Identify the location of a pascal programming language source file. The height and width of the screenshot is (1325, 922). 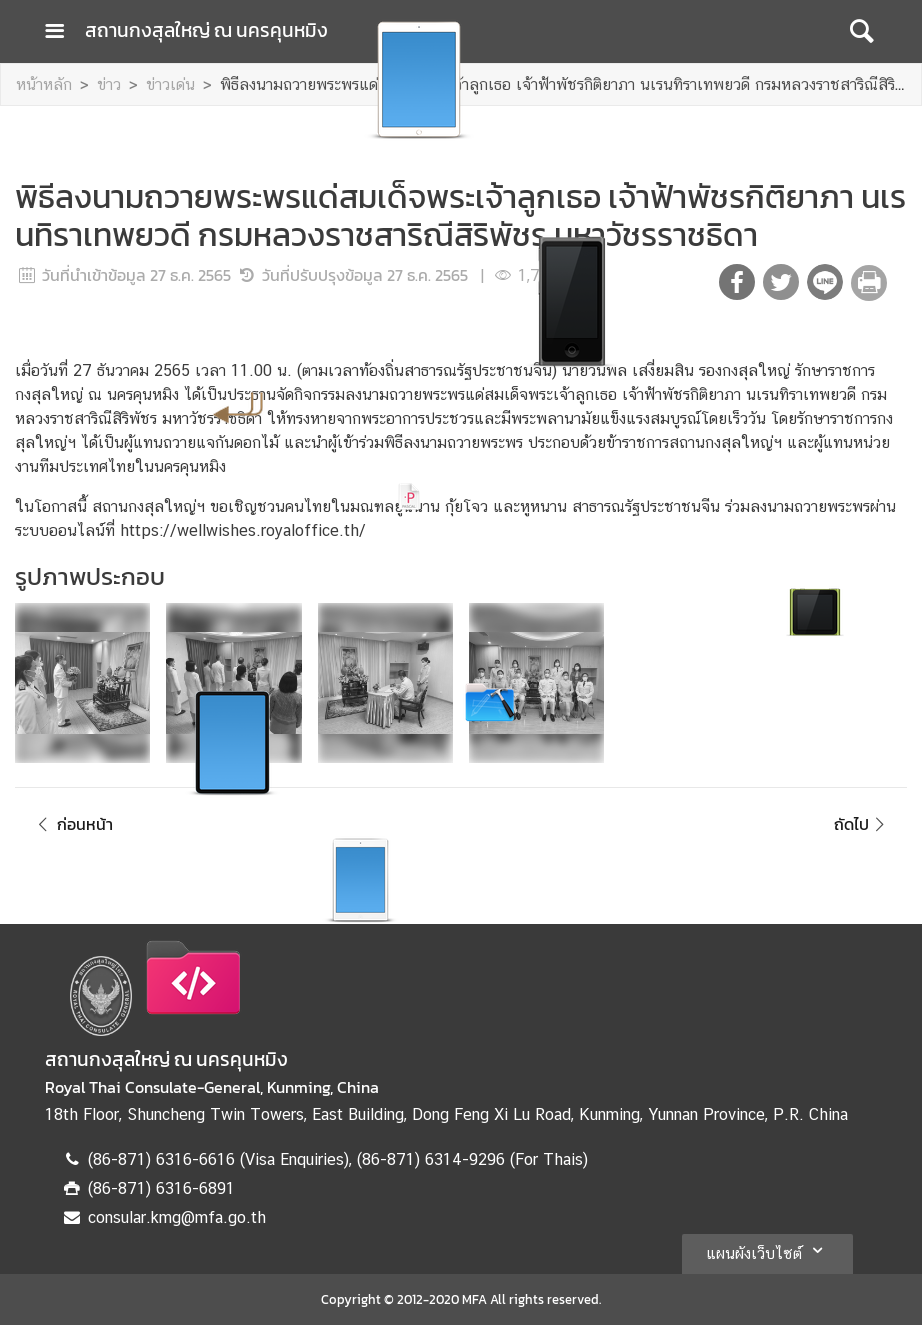
(409, 497).